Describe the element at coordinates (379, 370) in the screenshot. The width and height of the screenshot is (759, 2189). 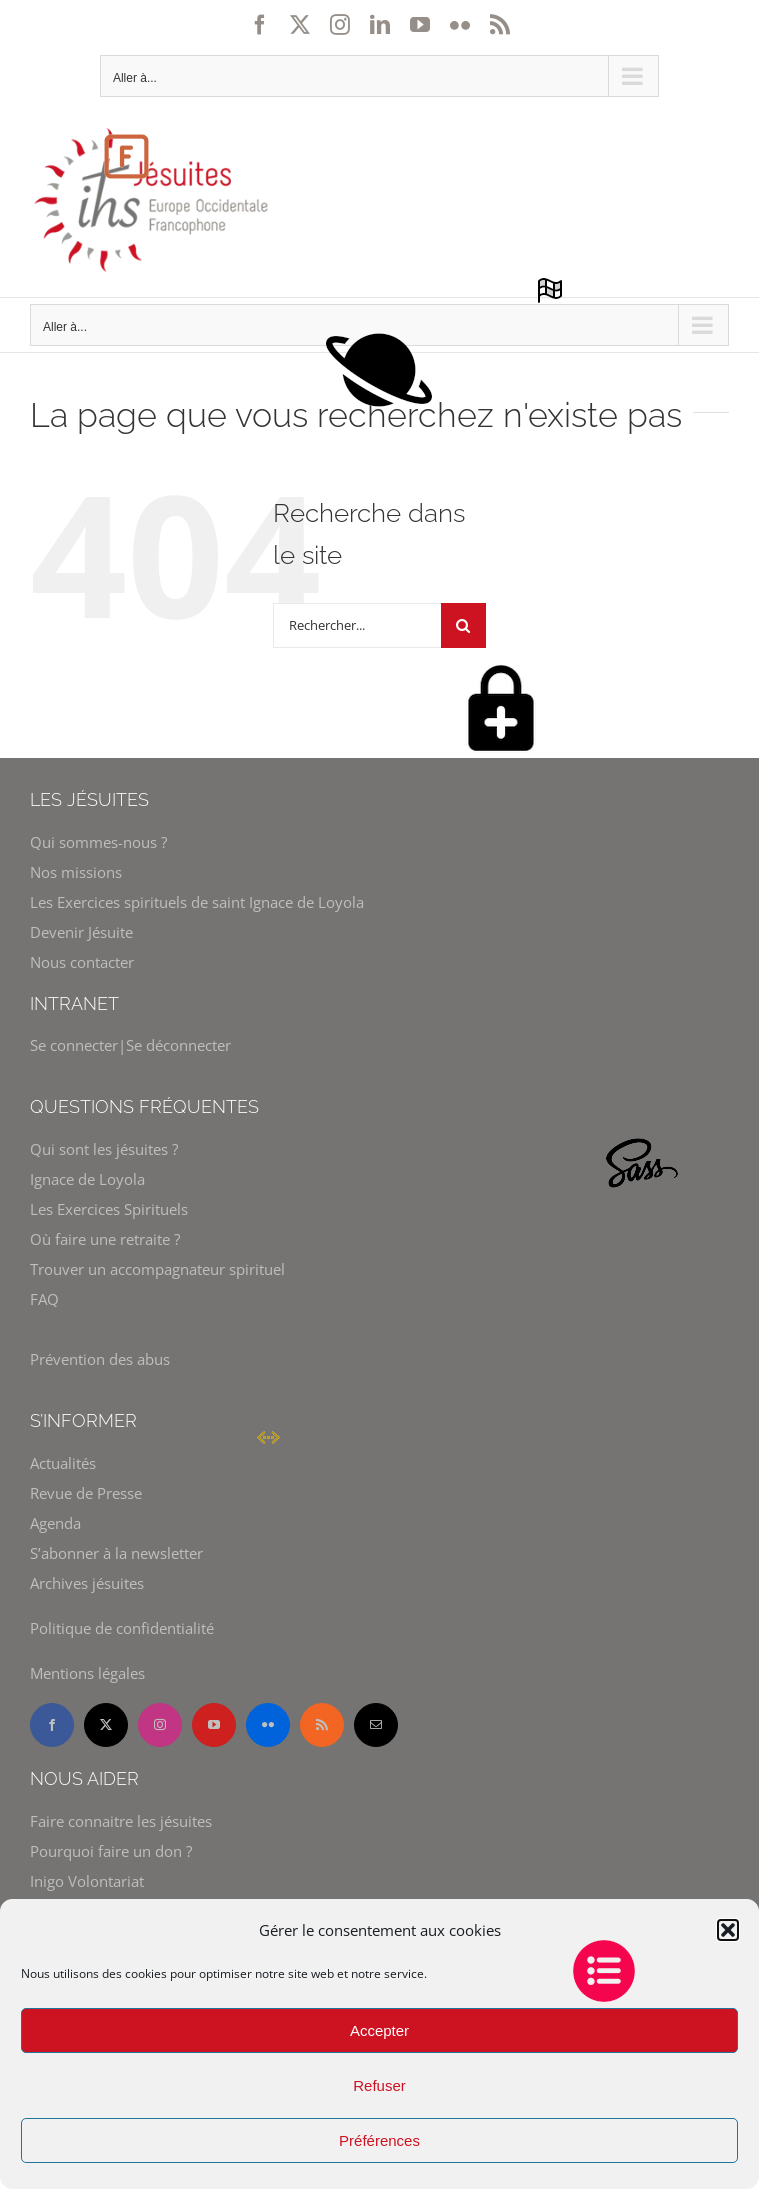
I see `explore global or worldwide content` at that location.